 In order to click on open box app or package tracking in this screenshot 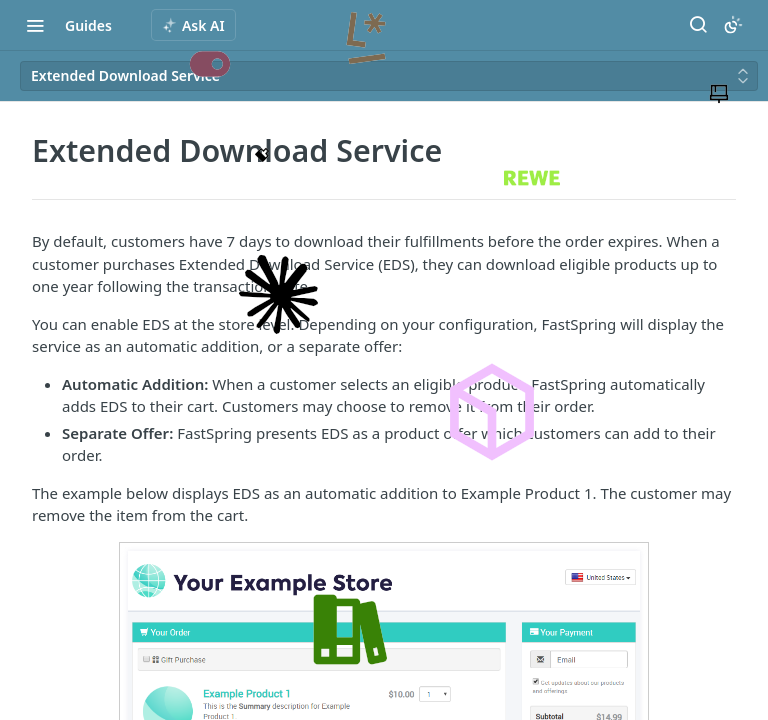, I will do `click(492, 412)`.